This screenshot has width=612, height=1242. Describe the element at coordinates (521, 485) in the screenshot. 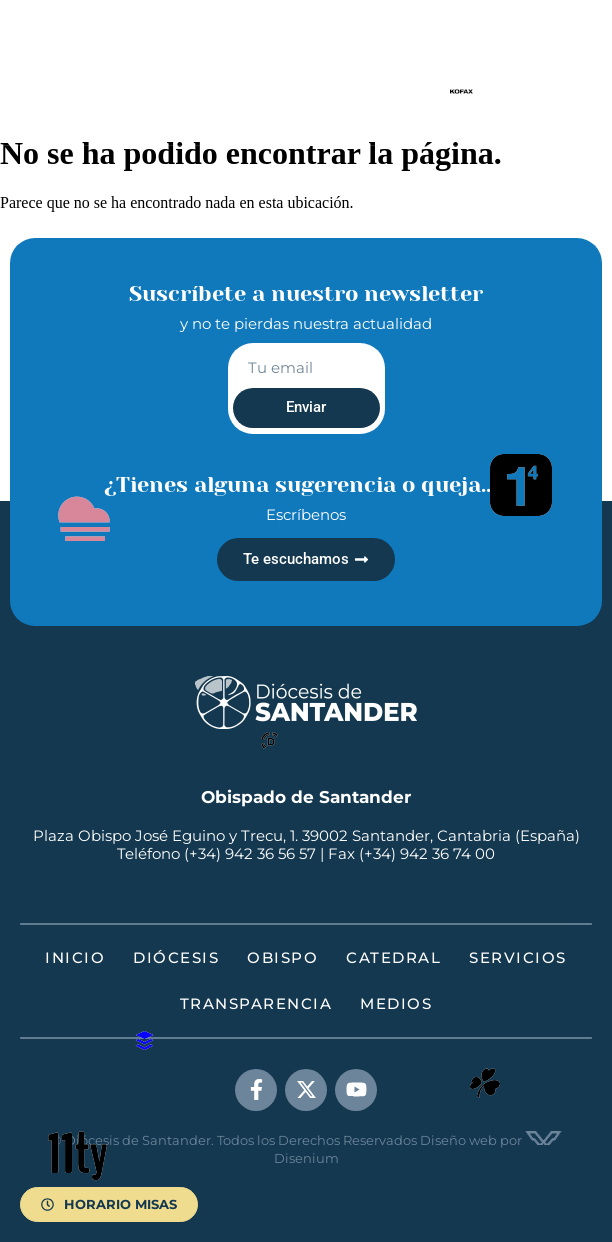

I see `open cloudflare 1.1.1.1 dns app` at that location.